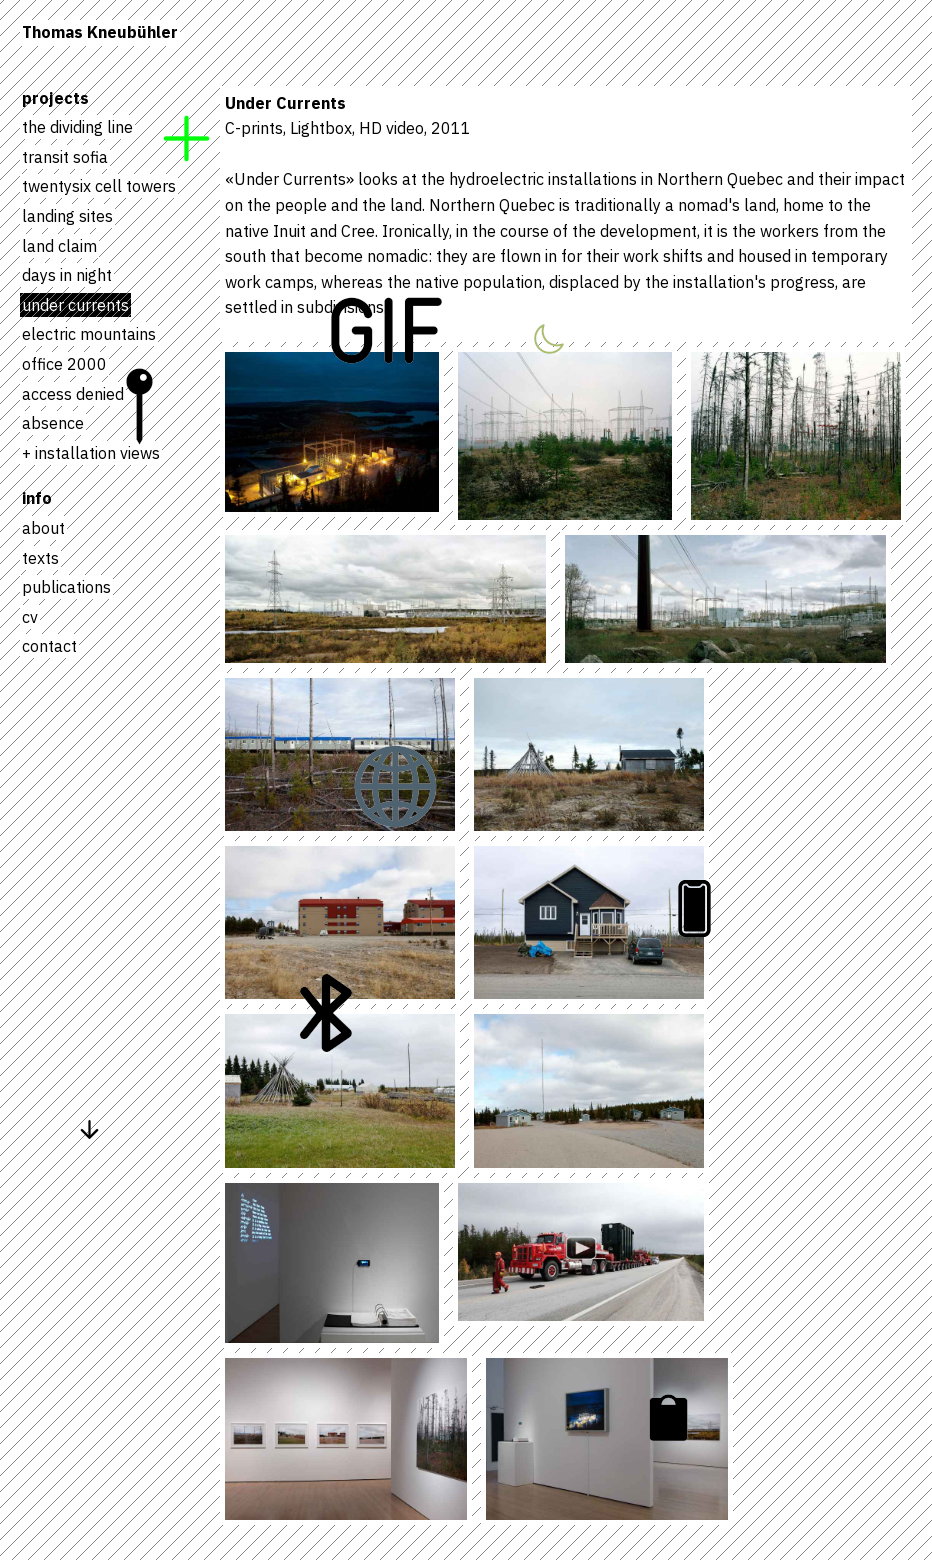  What do you see at coordinates (549, 339) in the screenshot?
I see `enable dark mode` at bounding box center [549, 339].